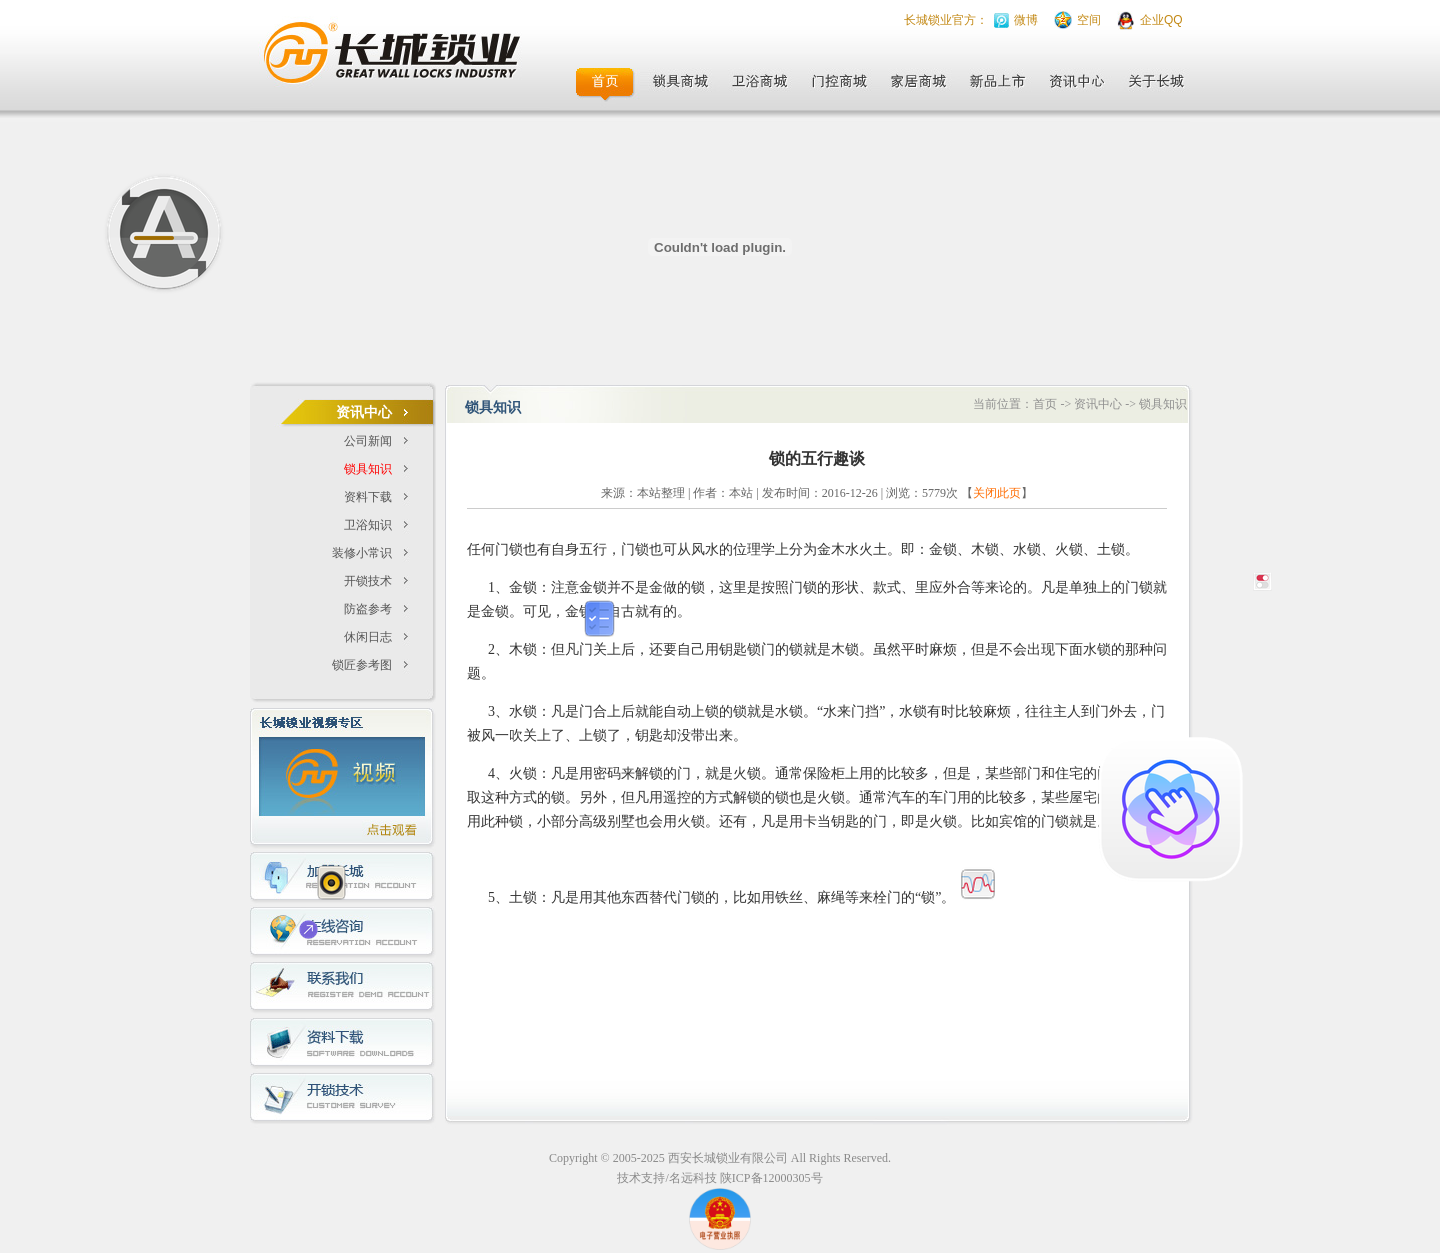  What do you see at coordinates (308, 929) in the screenshot?
I see `indicates a symbolic link or shortcut to another file` at bounding box center [308, 929].